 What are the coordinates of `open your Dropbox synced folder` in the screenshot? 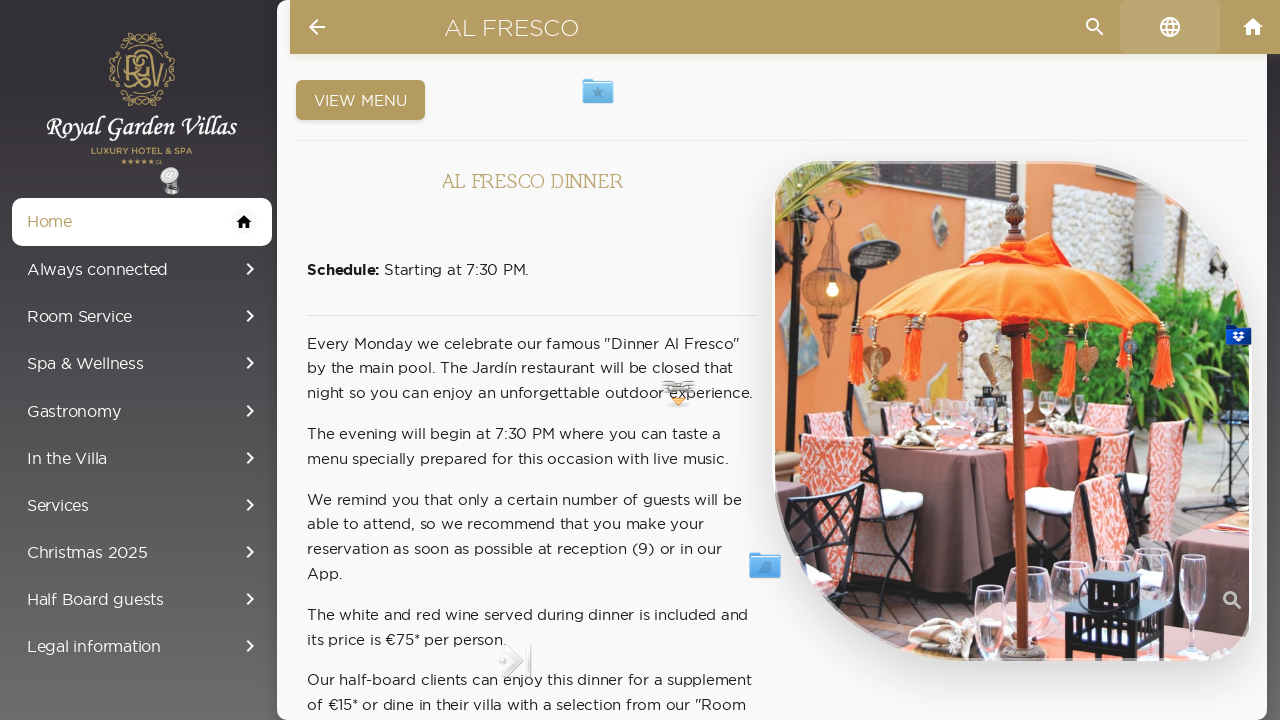 It's located at (1238, 335).